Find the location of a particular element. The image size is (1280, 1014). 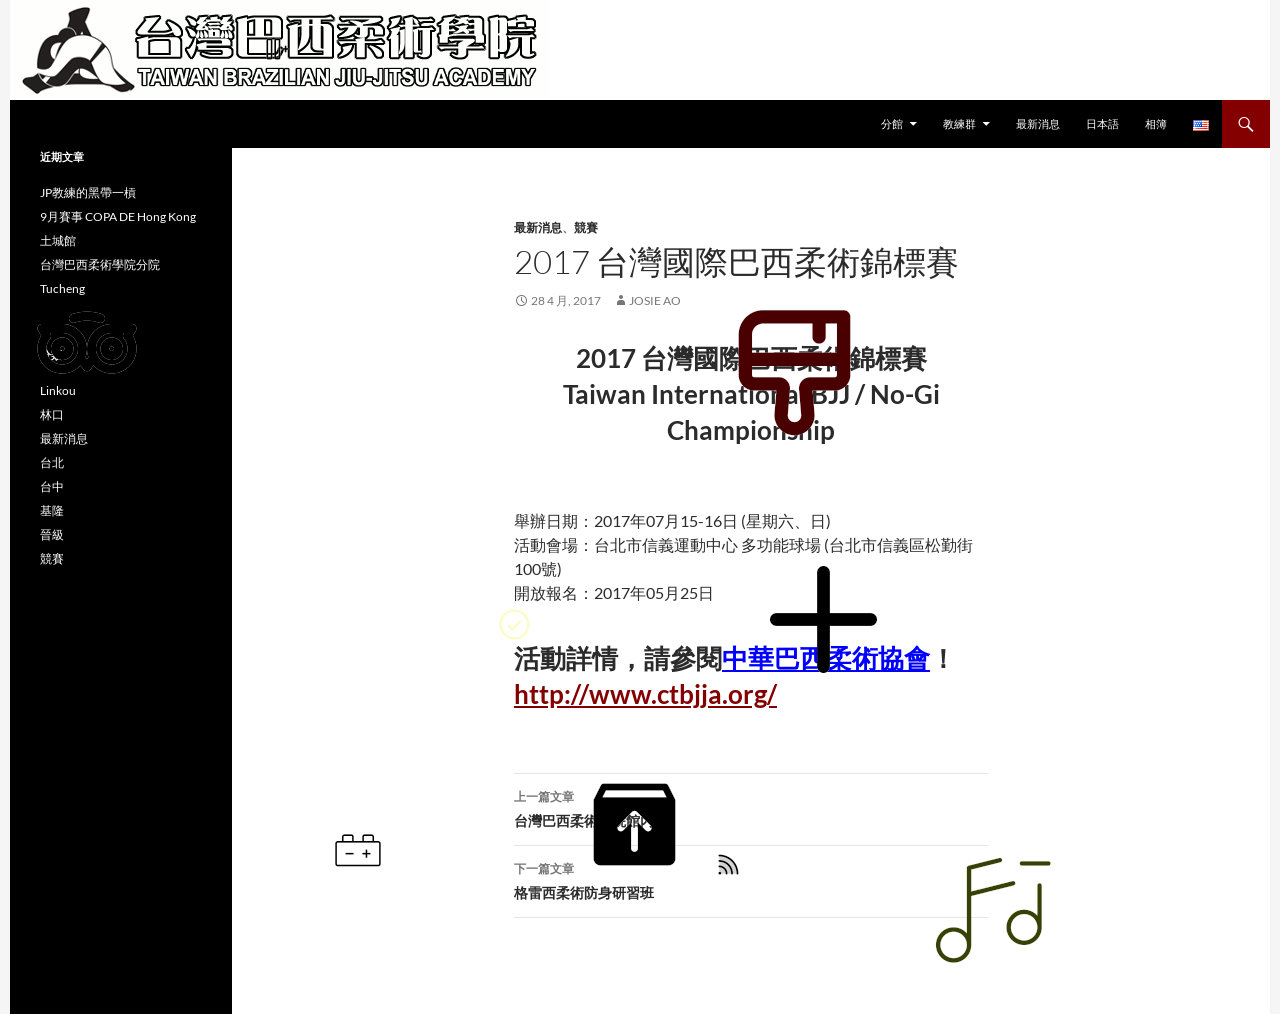

access painting or drawing tools is located at coordinates (794, 370).